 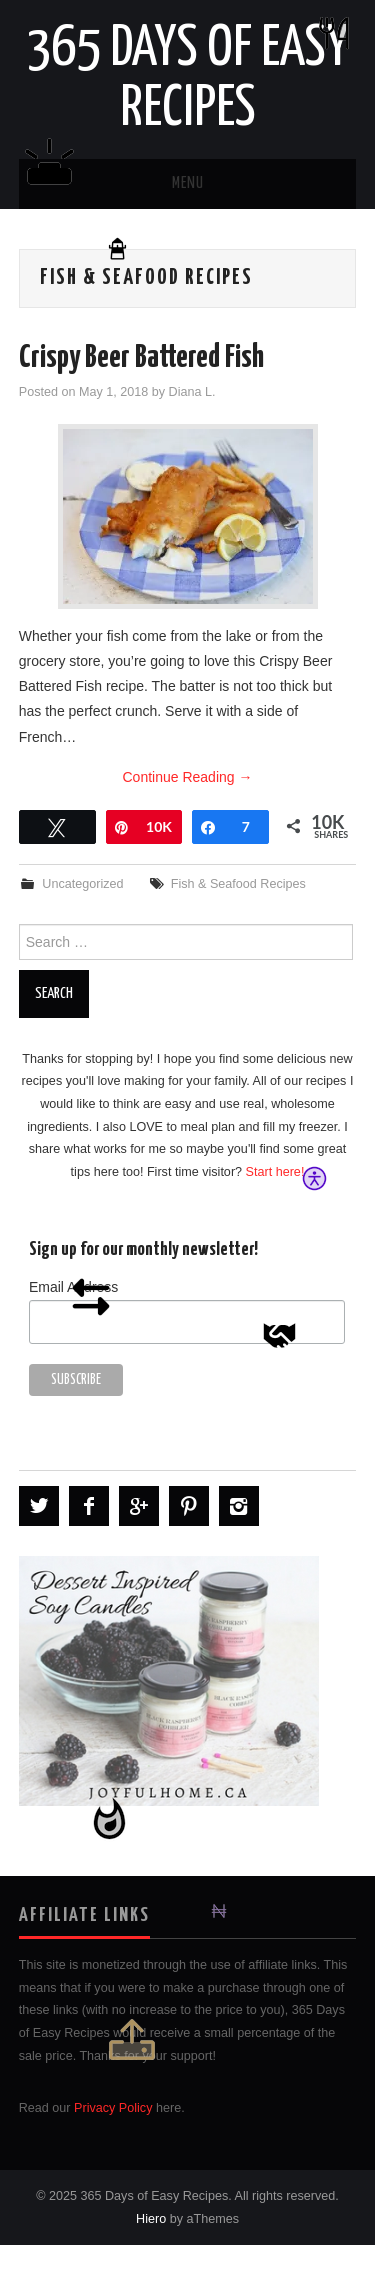 What do you see at coordinates (314, 1178) in the screenshot?
I see `access user profile or account settings` at bounding box center [314, 1178].